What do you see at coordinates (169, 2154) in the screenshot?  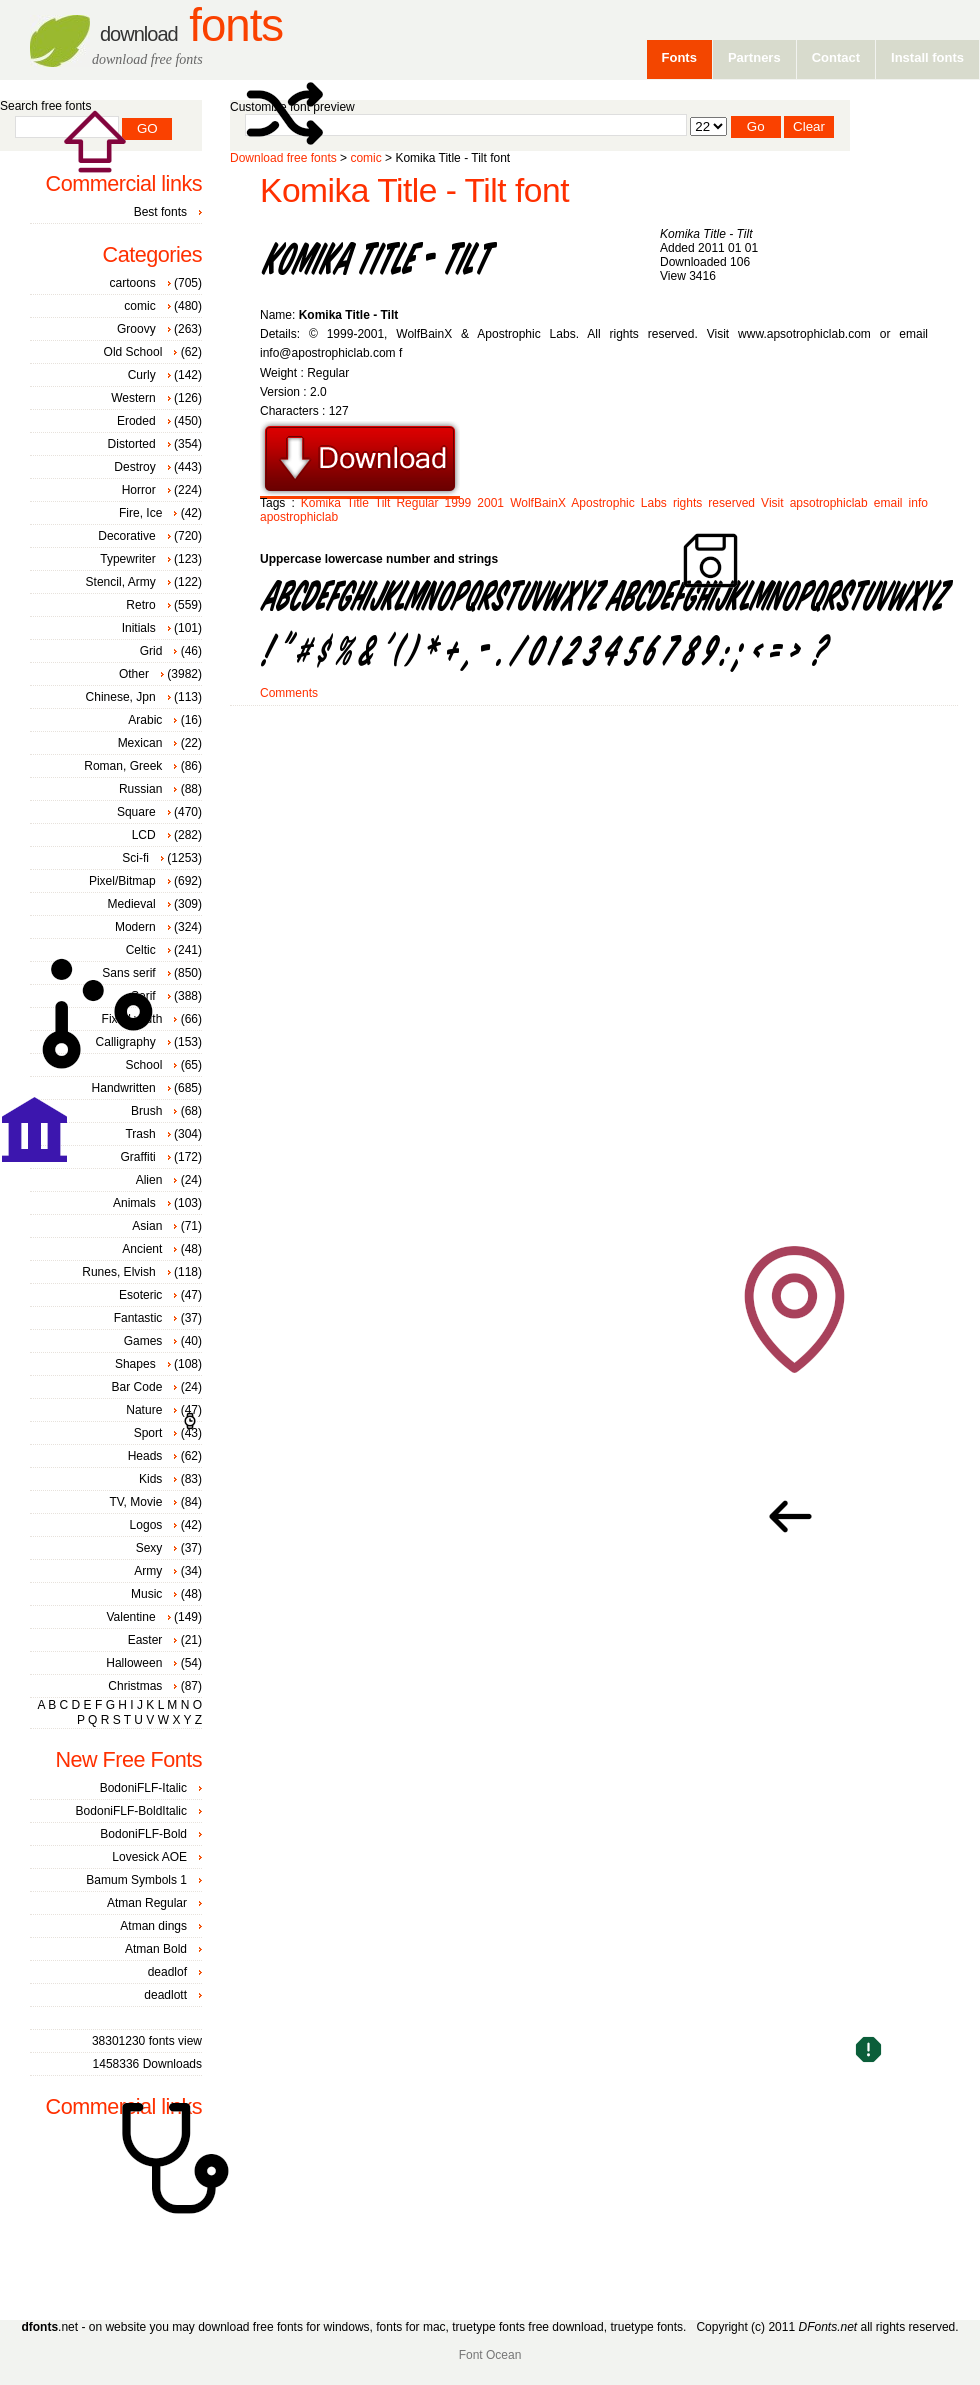 I see `access health or medical features` at bounding box center [169, 2154].